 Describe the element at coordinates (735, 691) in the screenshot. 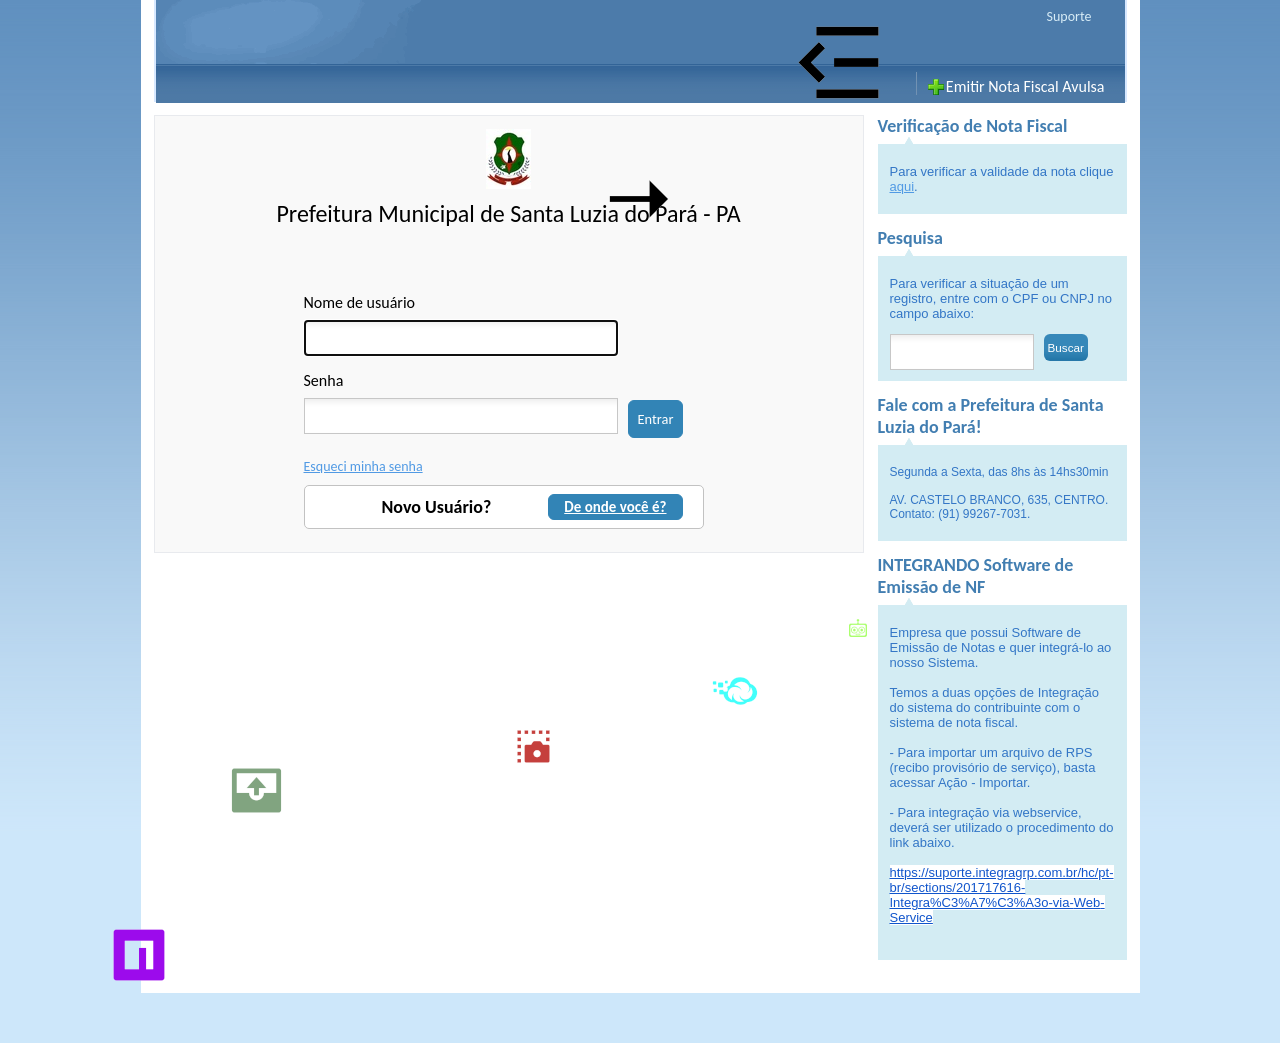

I see `cloudversify logo` at that location.